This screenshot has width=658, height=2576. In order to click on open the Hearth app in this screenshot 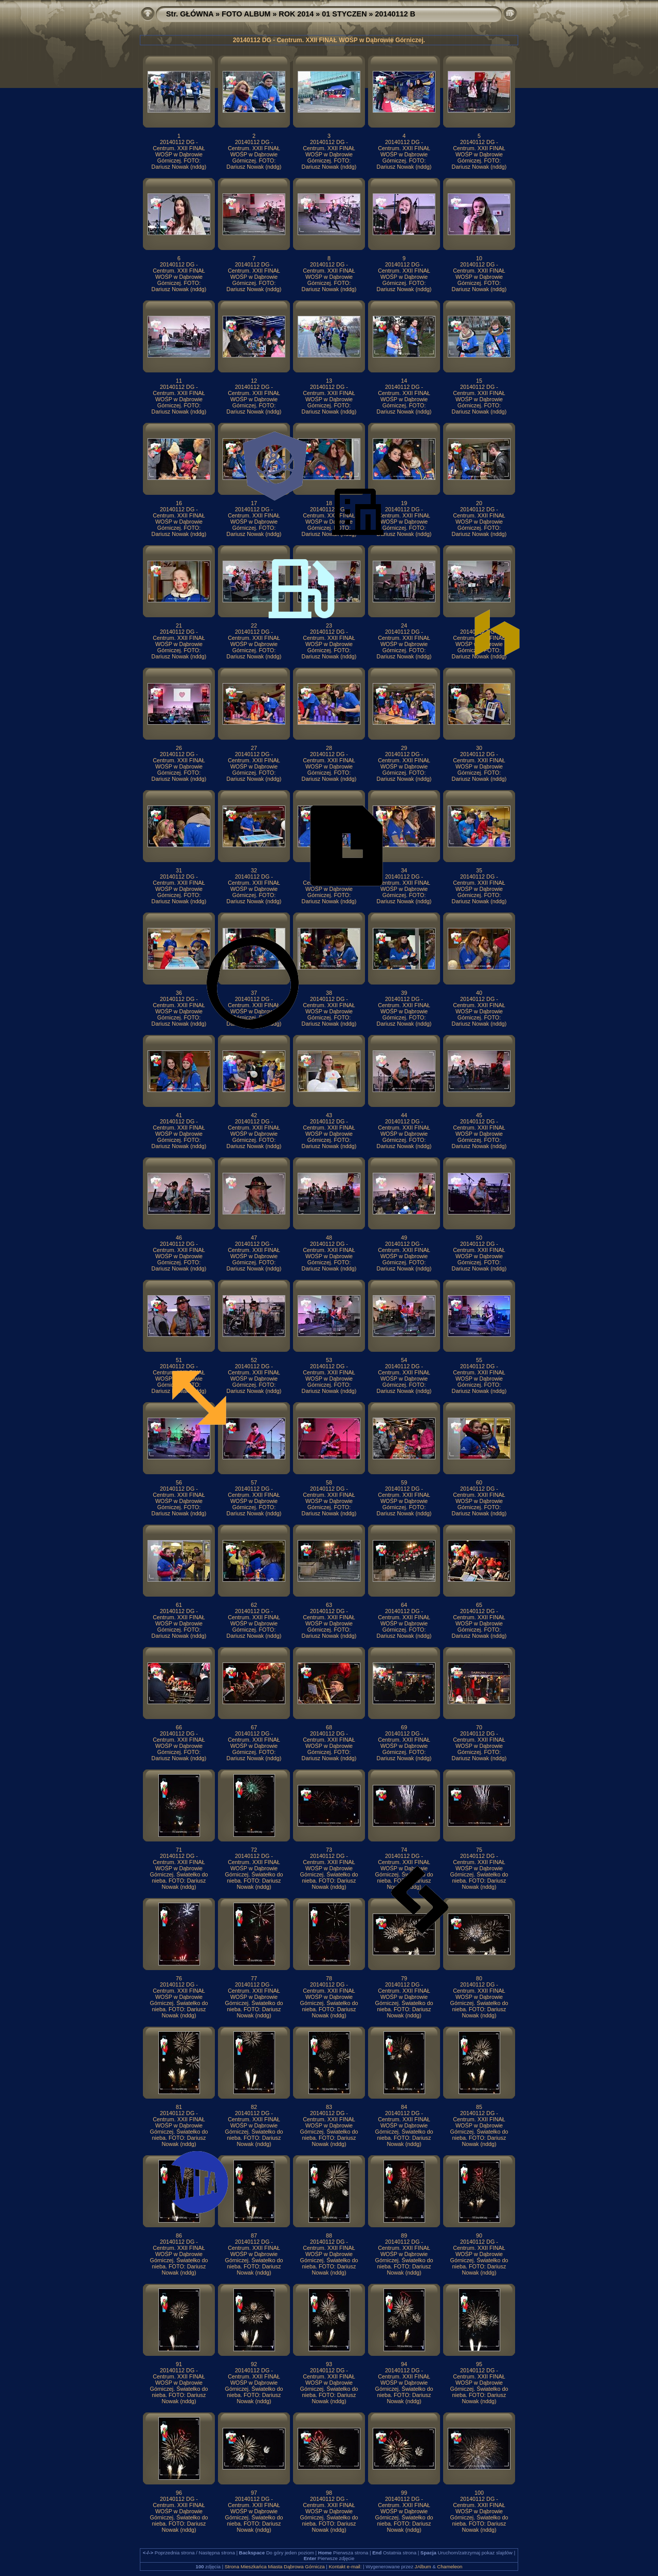, I will do `click(497, 633)`.